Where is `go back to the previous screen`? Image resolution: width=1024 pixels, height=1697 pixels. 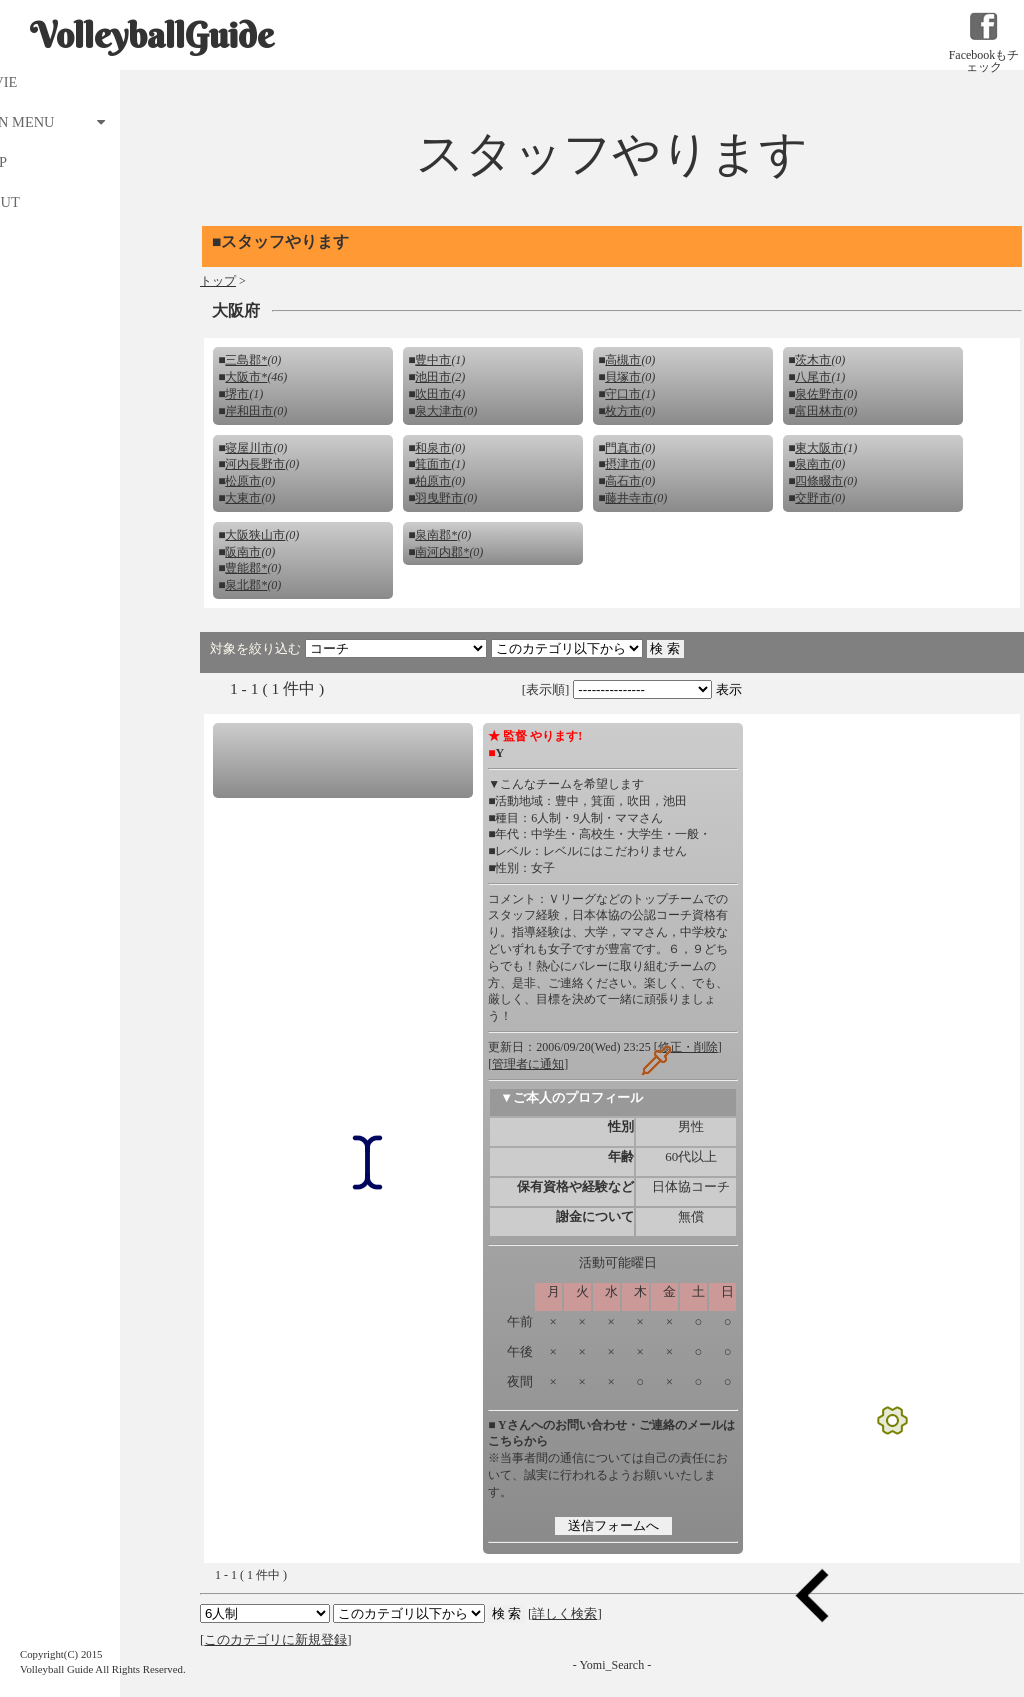 go back to the previous screen is located at coordinates (812, 1595).